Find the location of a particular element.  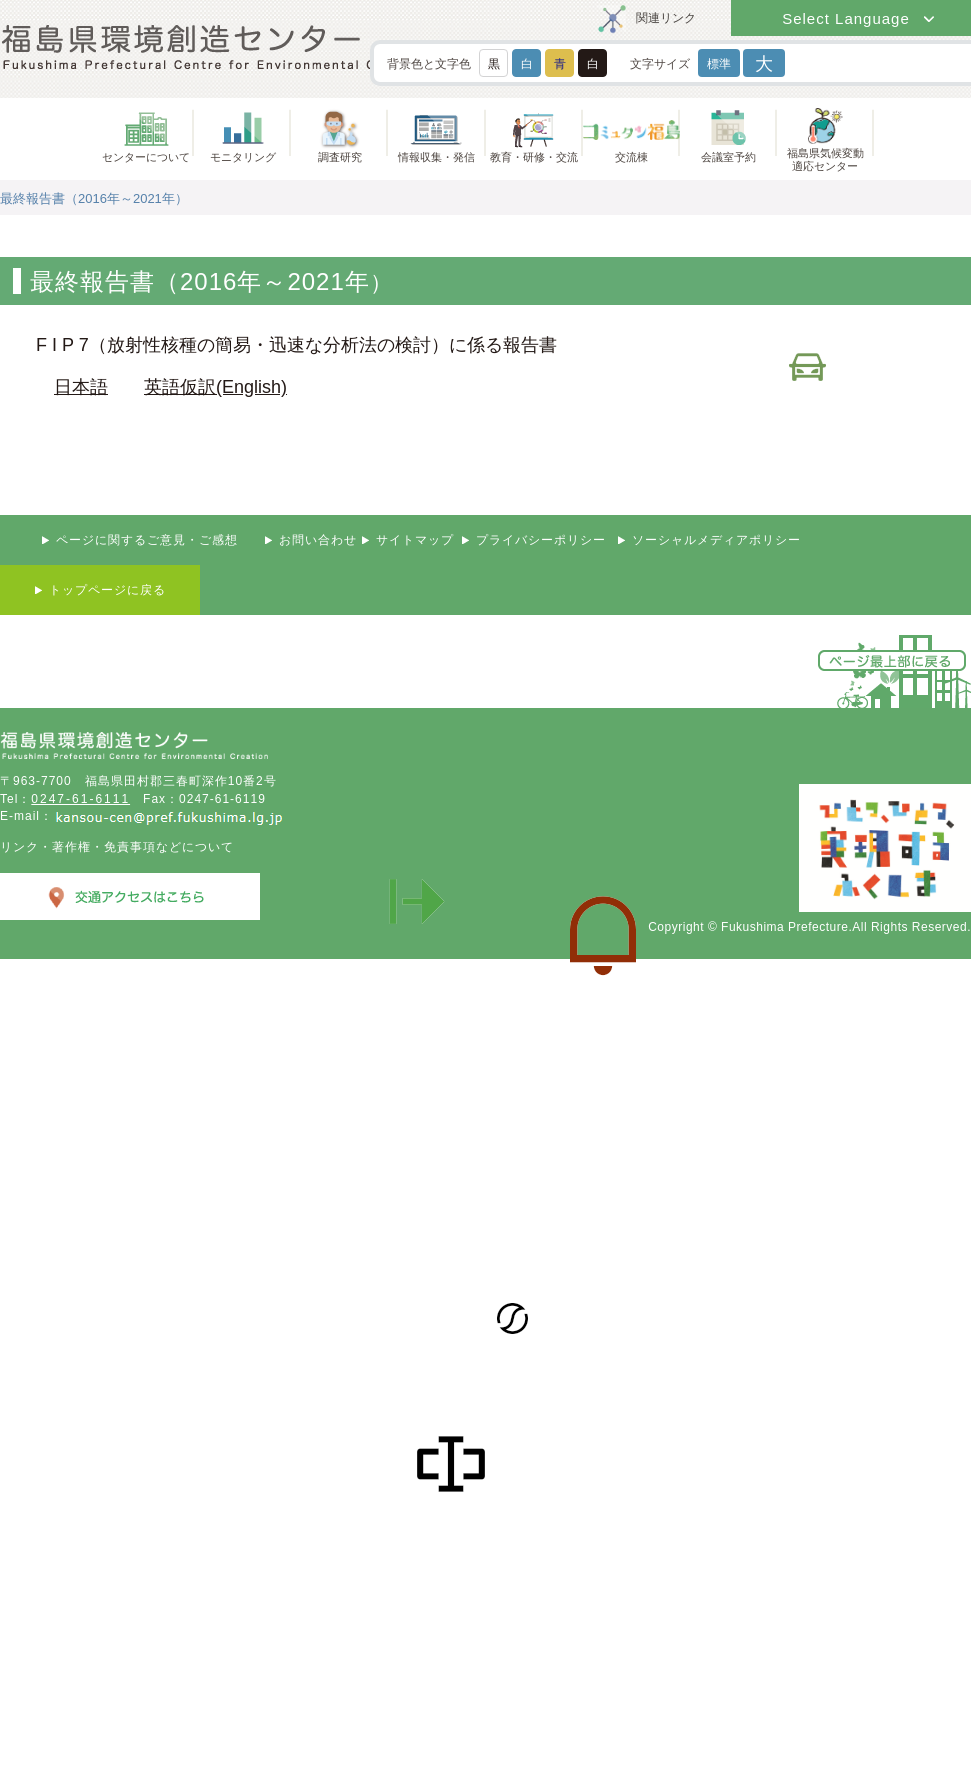

view car or vehicle location is located at coordinates (807, 365).